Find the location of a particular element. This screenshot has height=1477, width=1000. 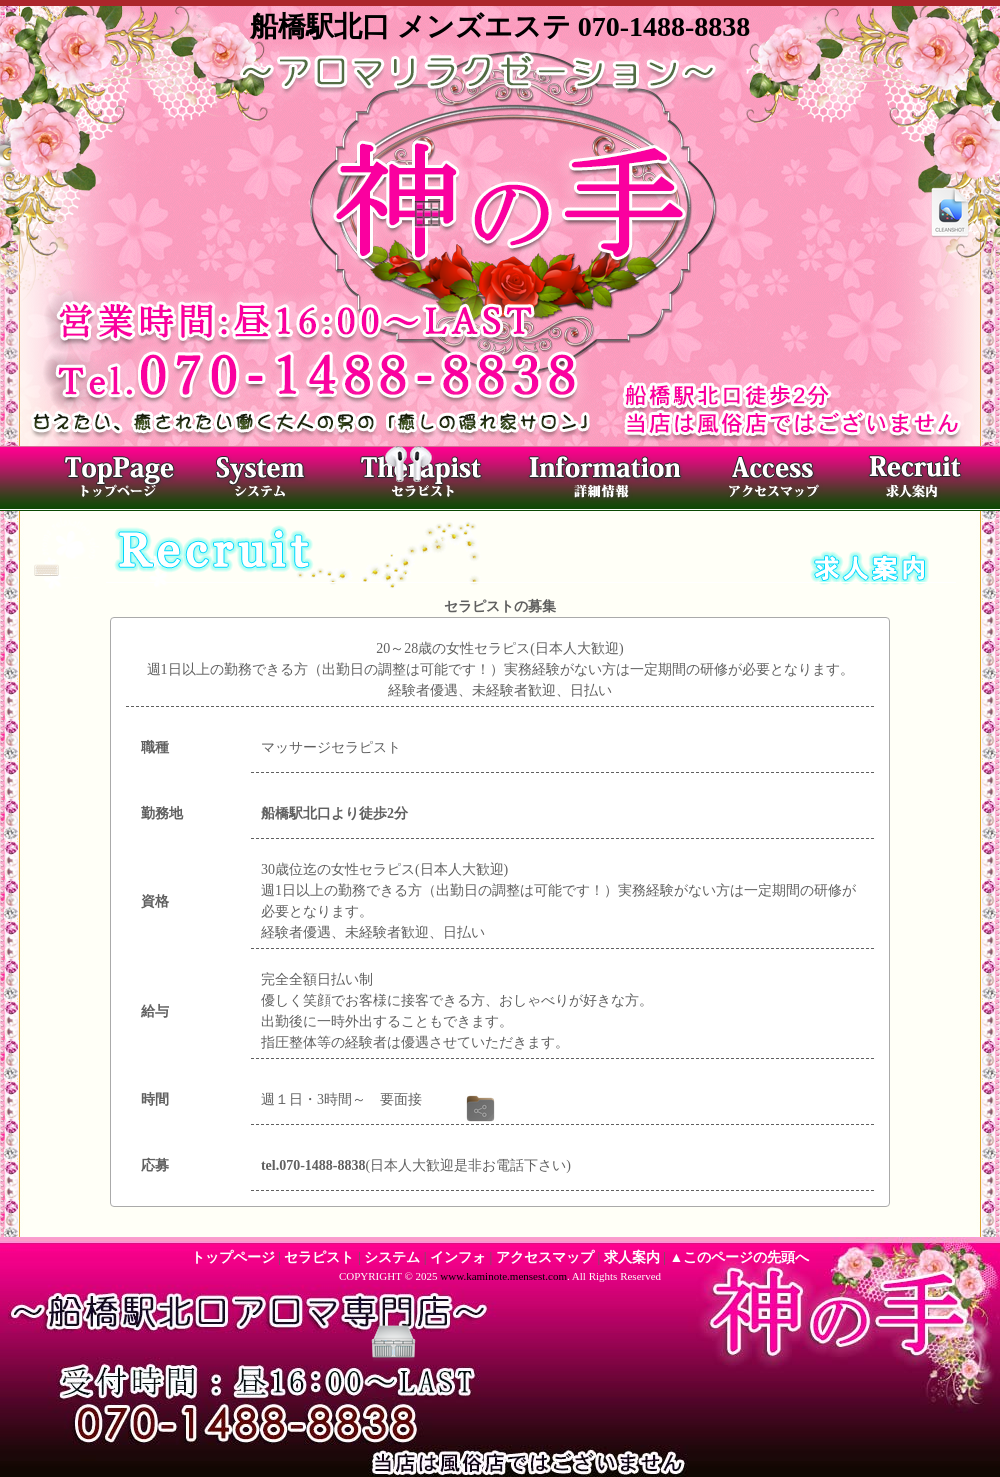

connect wireless earbuds via bluetooth is located at coordinates (408, 464).